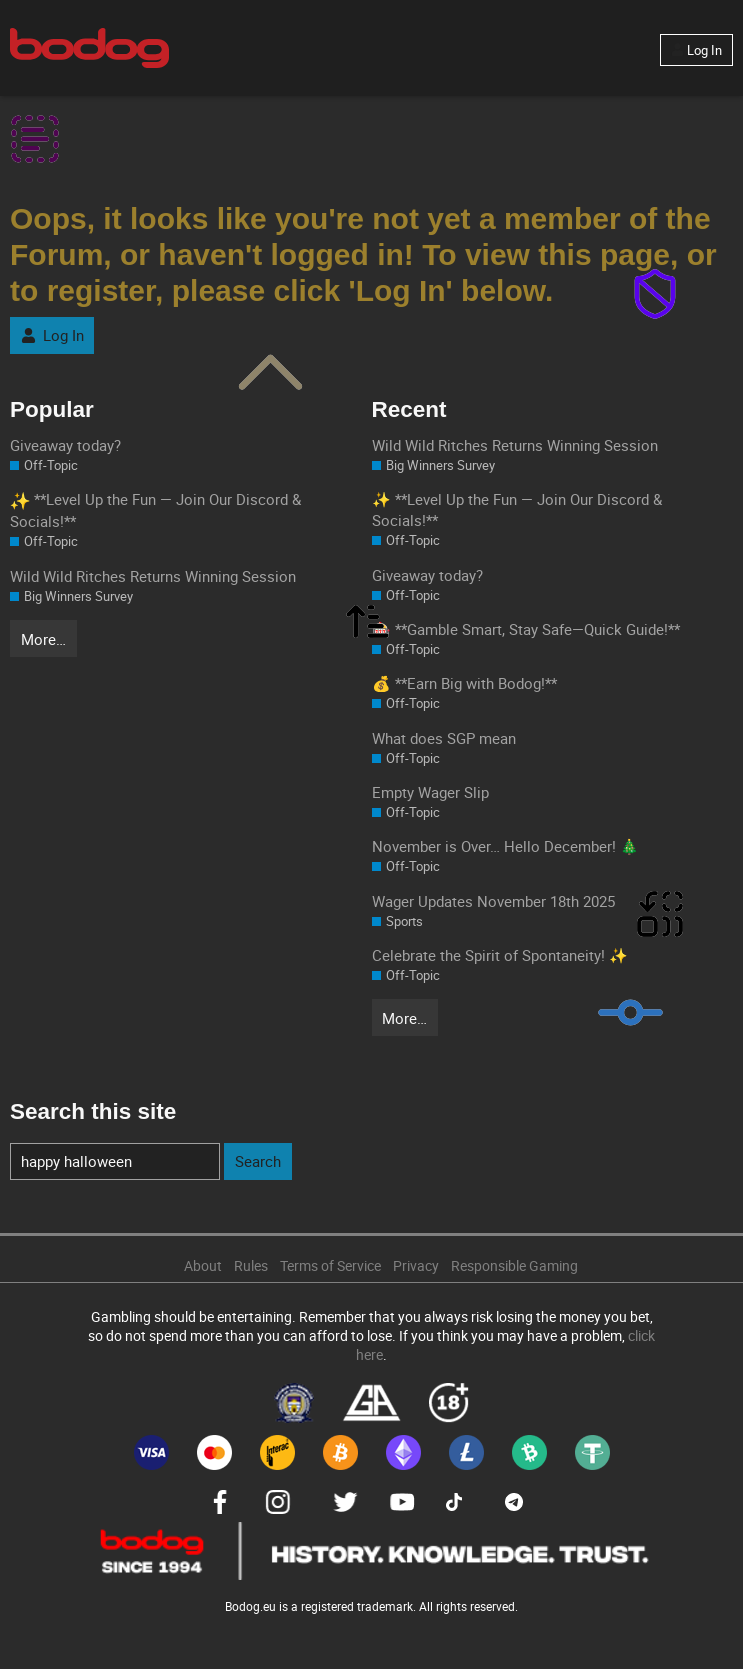  Describe the element at coordinates (630, 1012) in the screenshot. I see `view commit history on current branch` at that location.